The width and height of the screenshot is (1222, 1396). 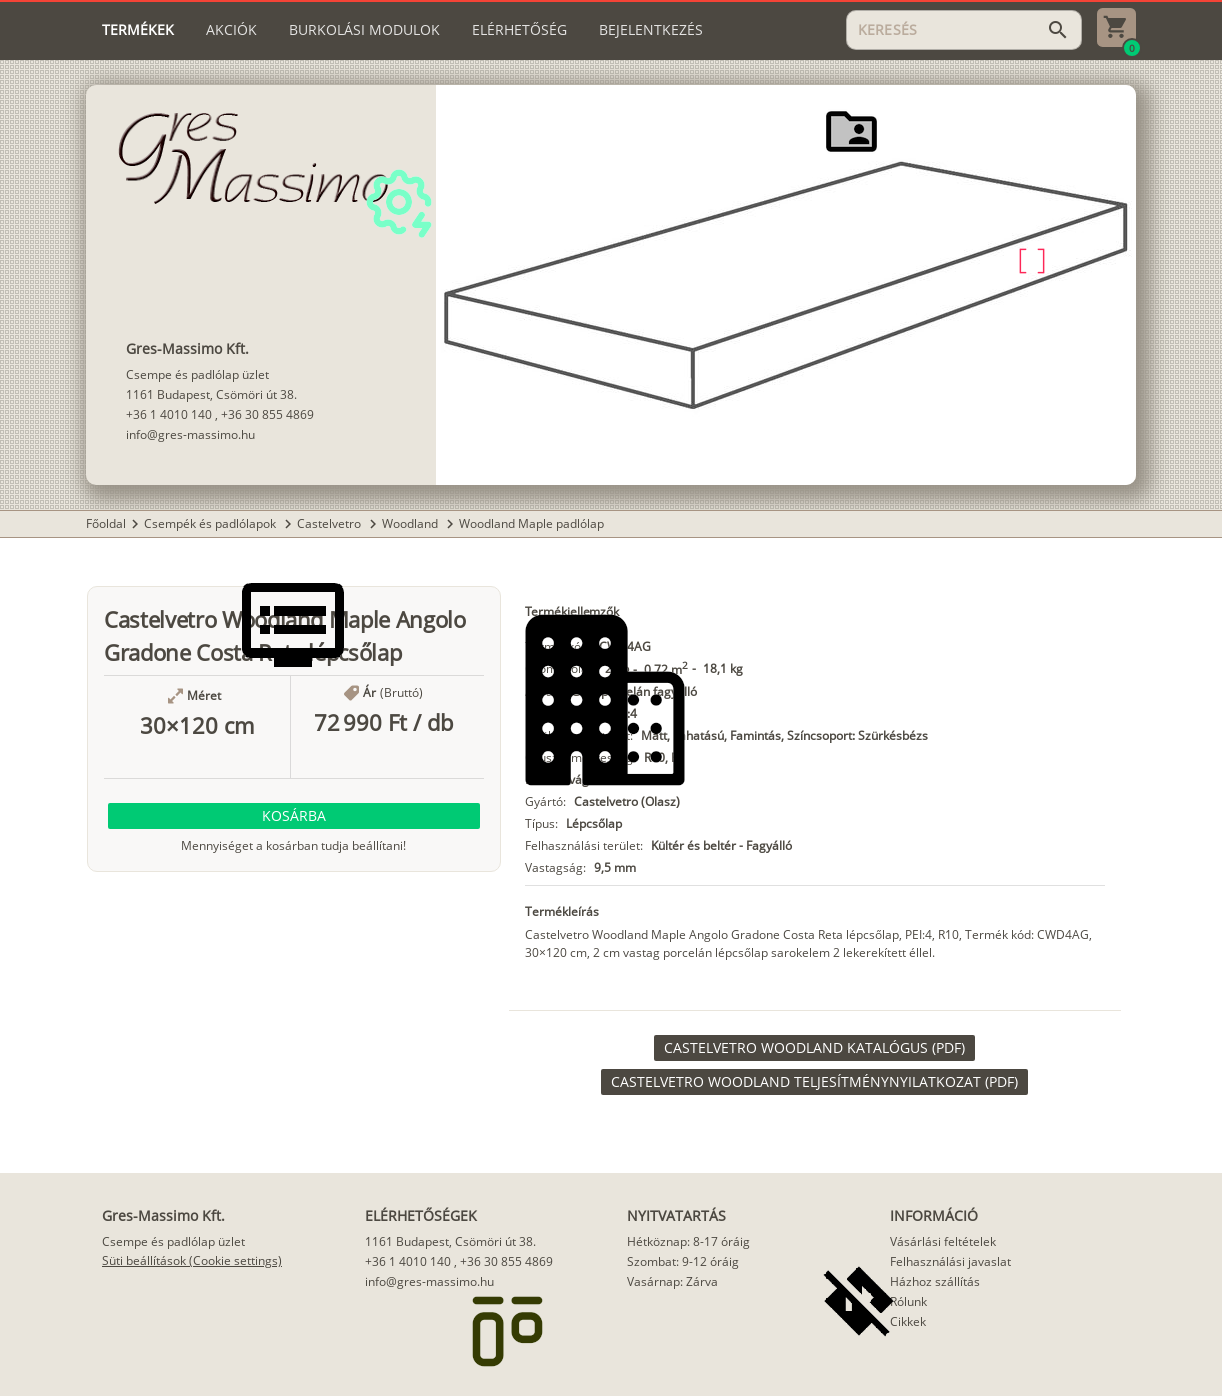 I want to click on access power or performance settings, so click(x=399, y=202).